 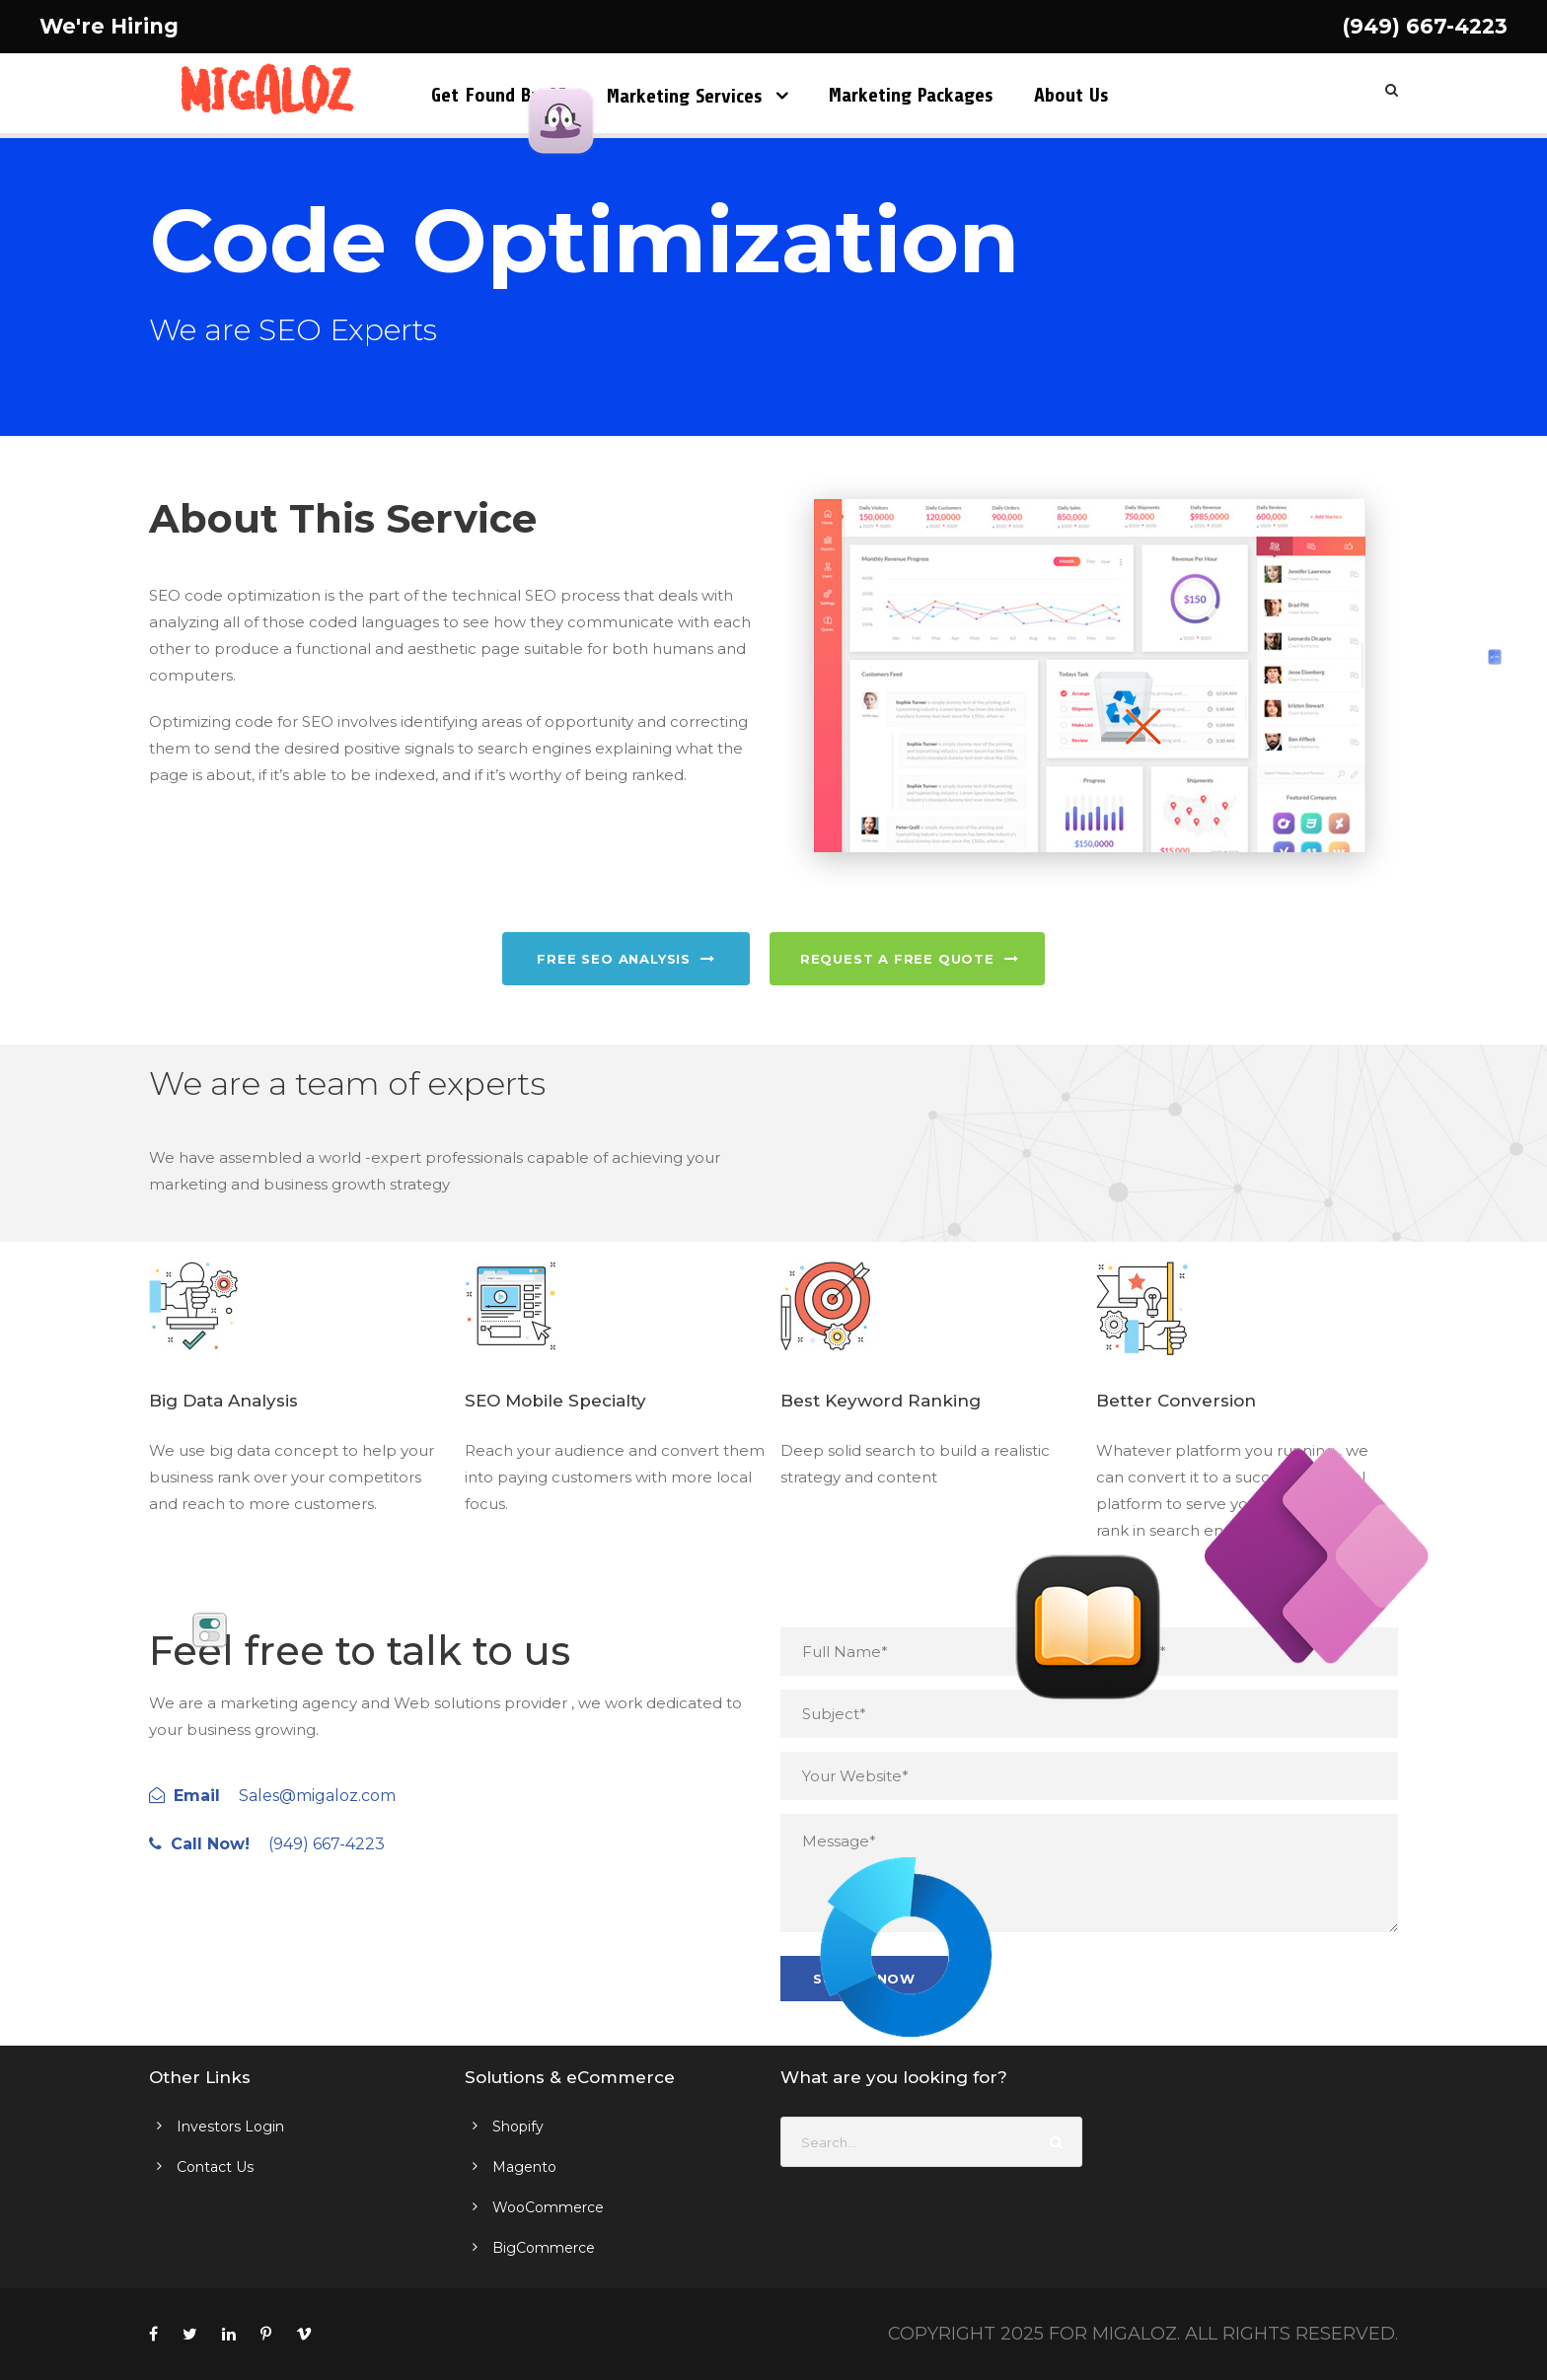 I want to click on open the Books app, so click(x=1087, y=1626).